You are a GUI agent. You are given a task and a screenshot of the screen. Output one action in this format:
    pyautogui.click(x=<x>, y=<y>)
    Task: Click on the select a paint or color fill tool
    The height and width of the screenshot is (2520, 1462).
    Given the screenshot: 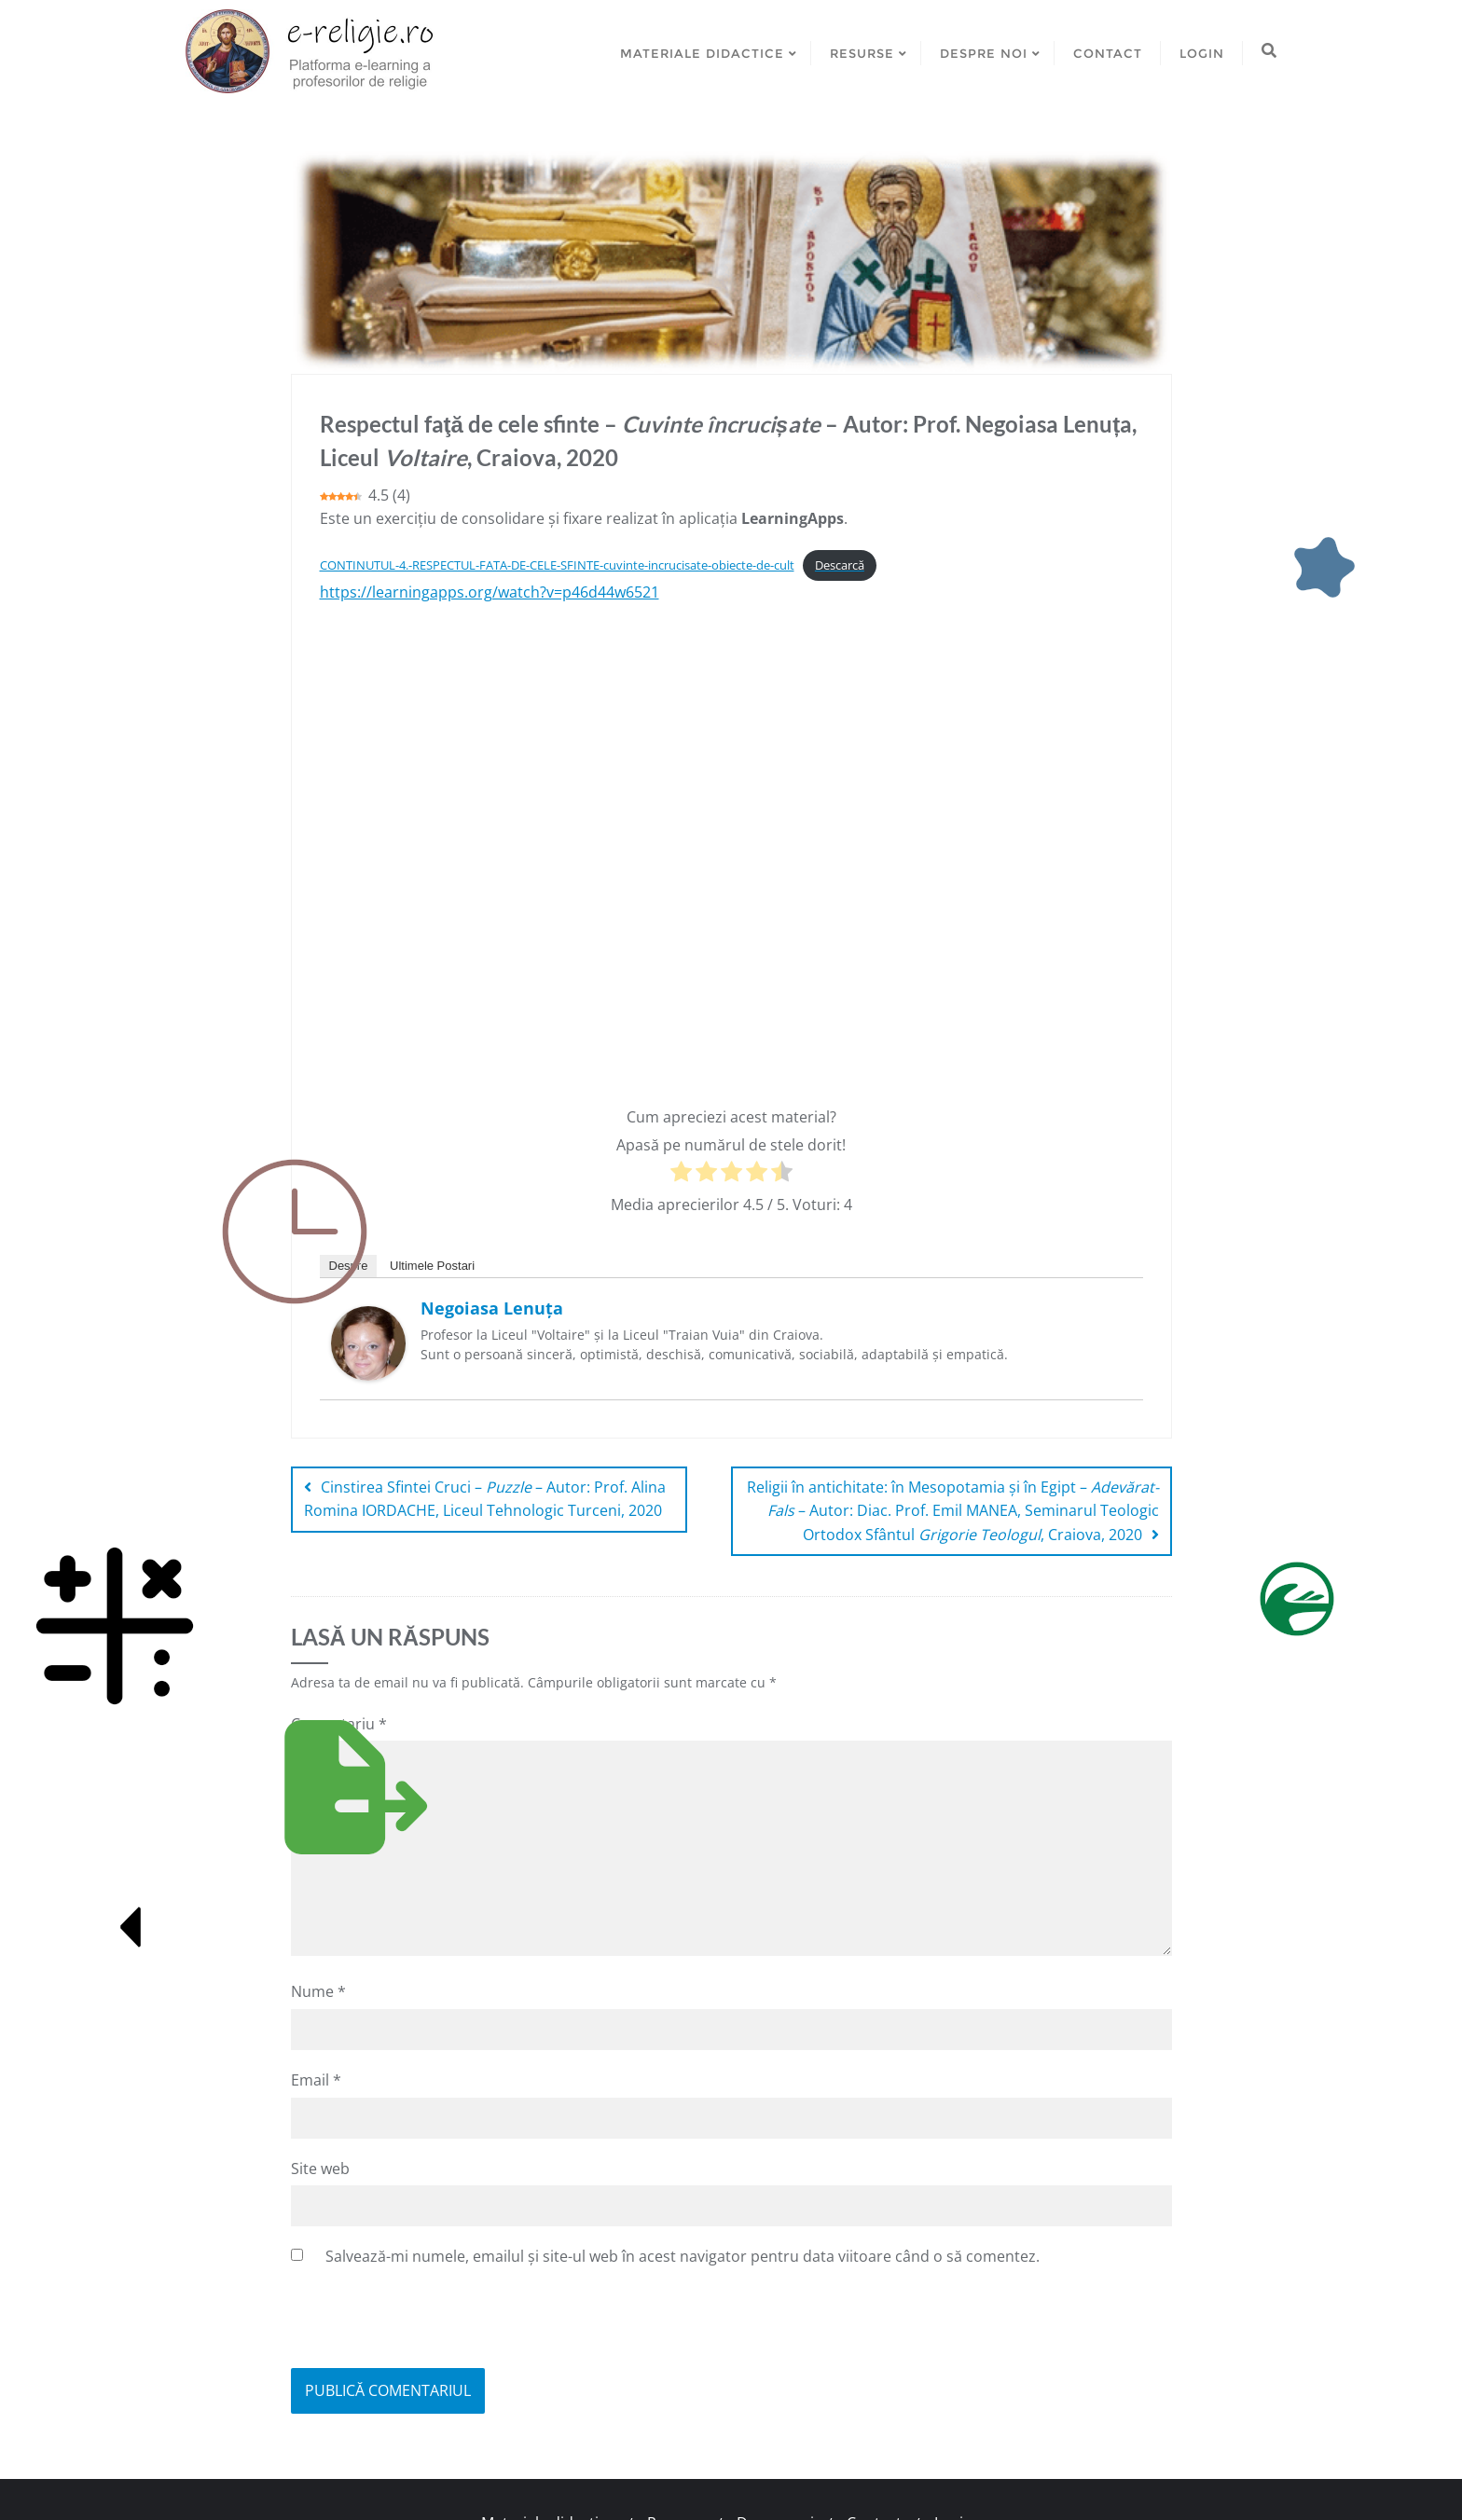 What is the action you would take?
    pyautogui.click(x=1324, y=567)
    